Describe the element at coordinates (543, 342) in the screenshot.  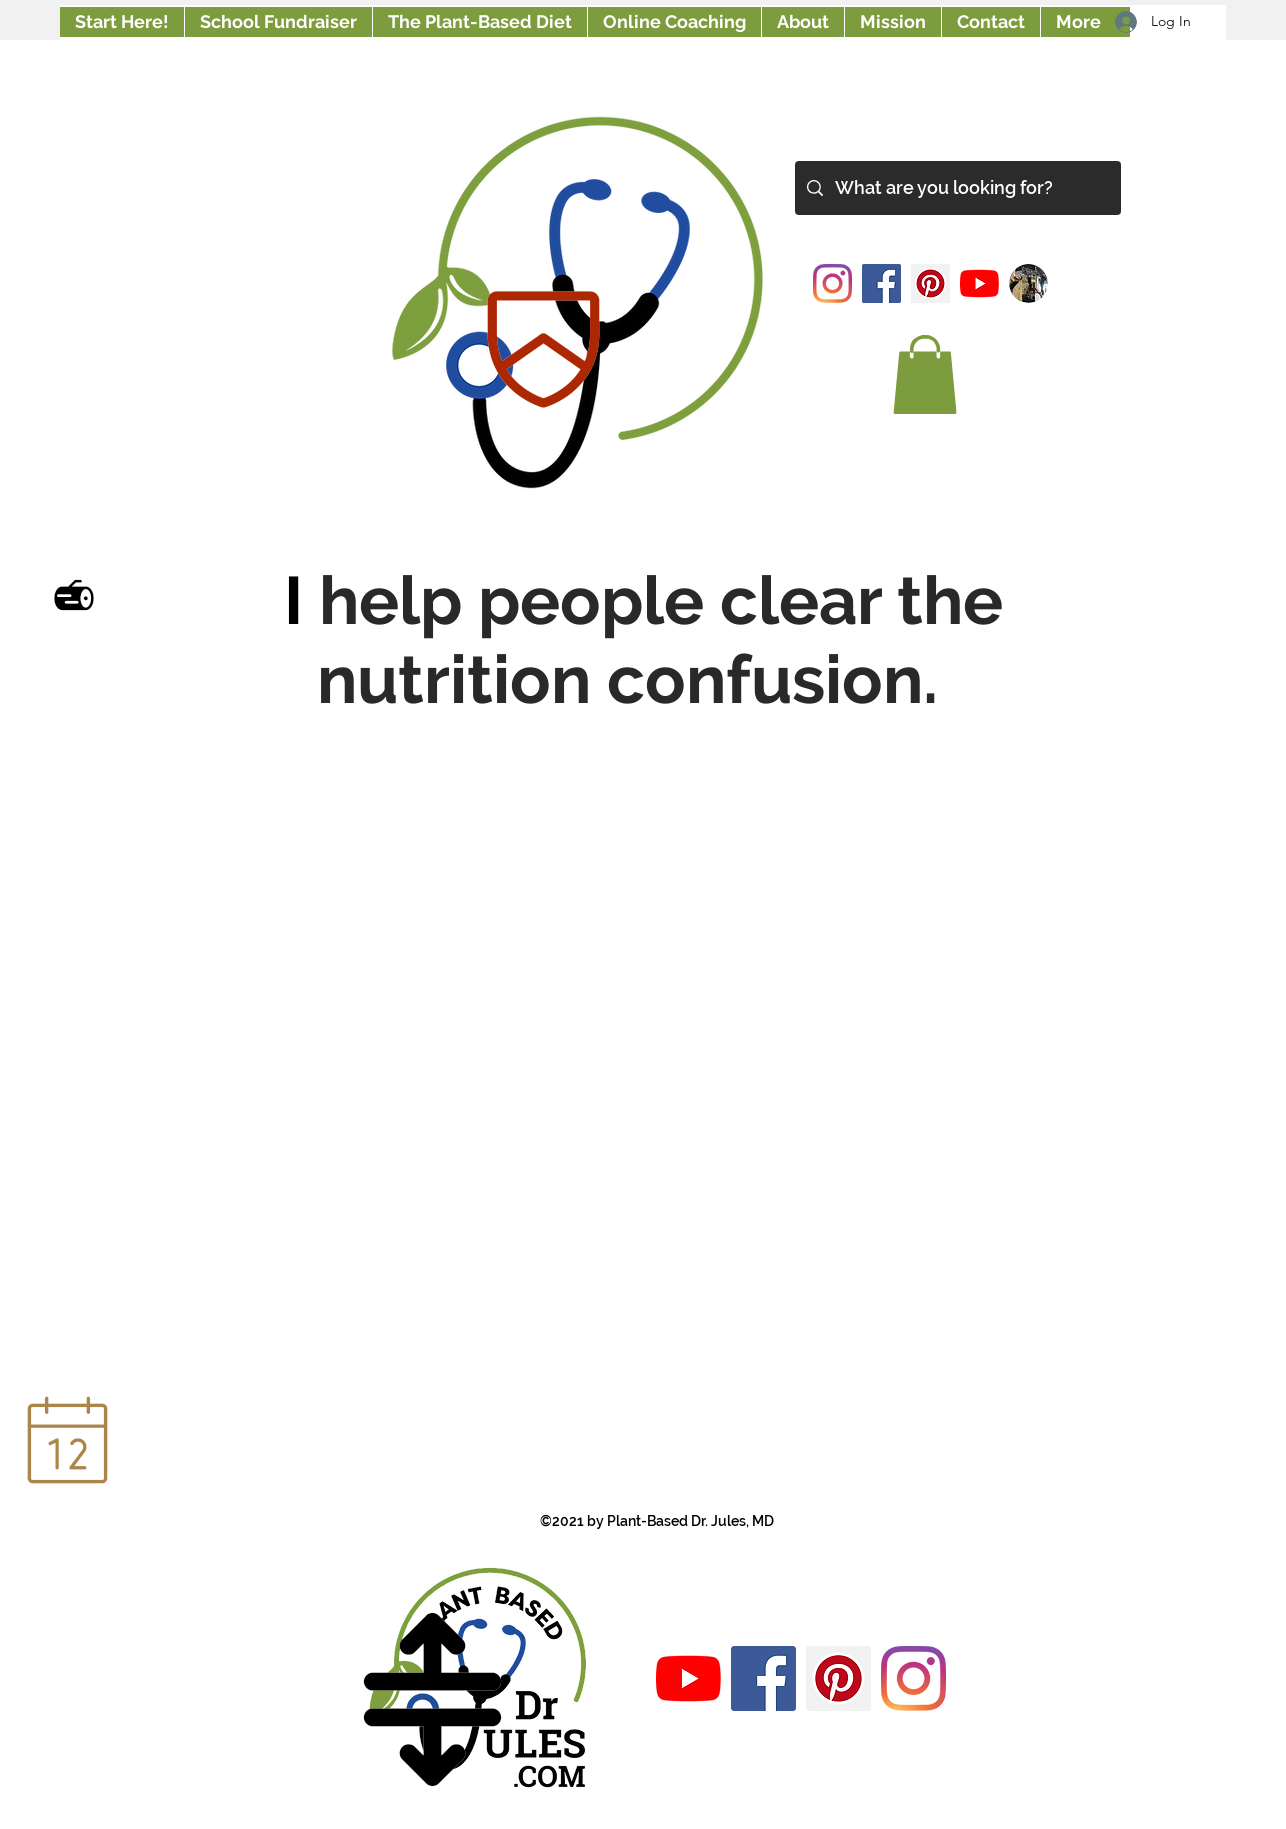
I see `access security or protection settings` at that location.